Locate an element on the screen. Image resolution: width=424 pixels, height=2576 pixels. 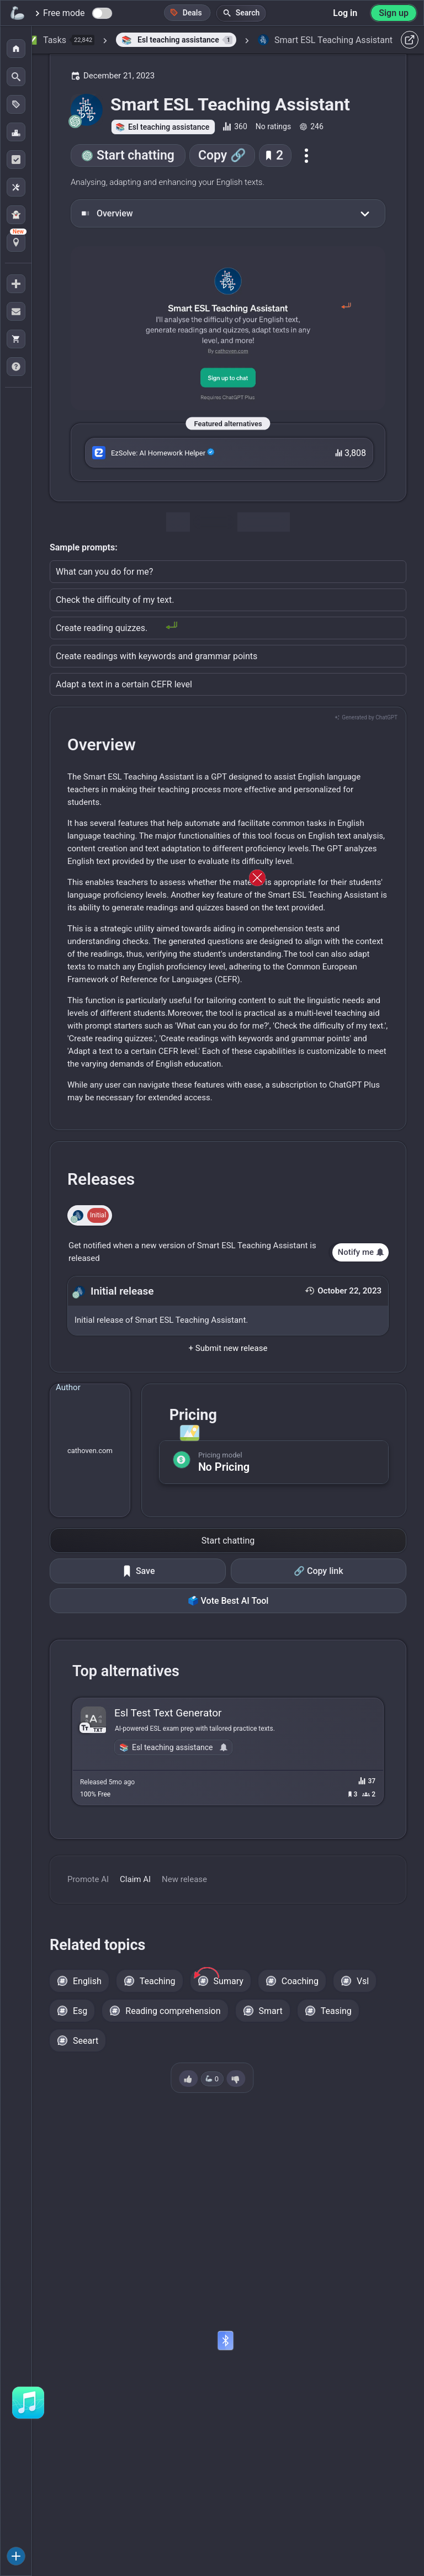
open the photos app is located at coordinates (189, 1433).